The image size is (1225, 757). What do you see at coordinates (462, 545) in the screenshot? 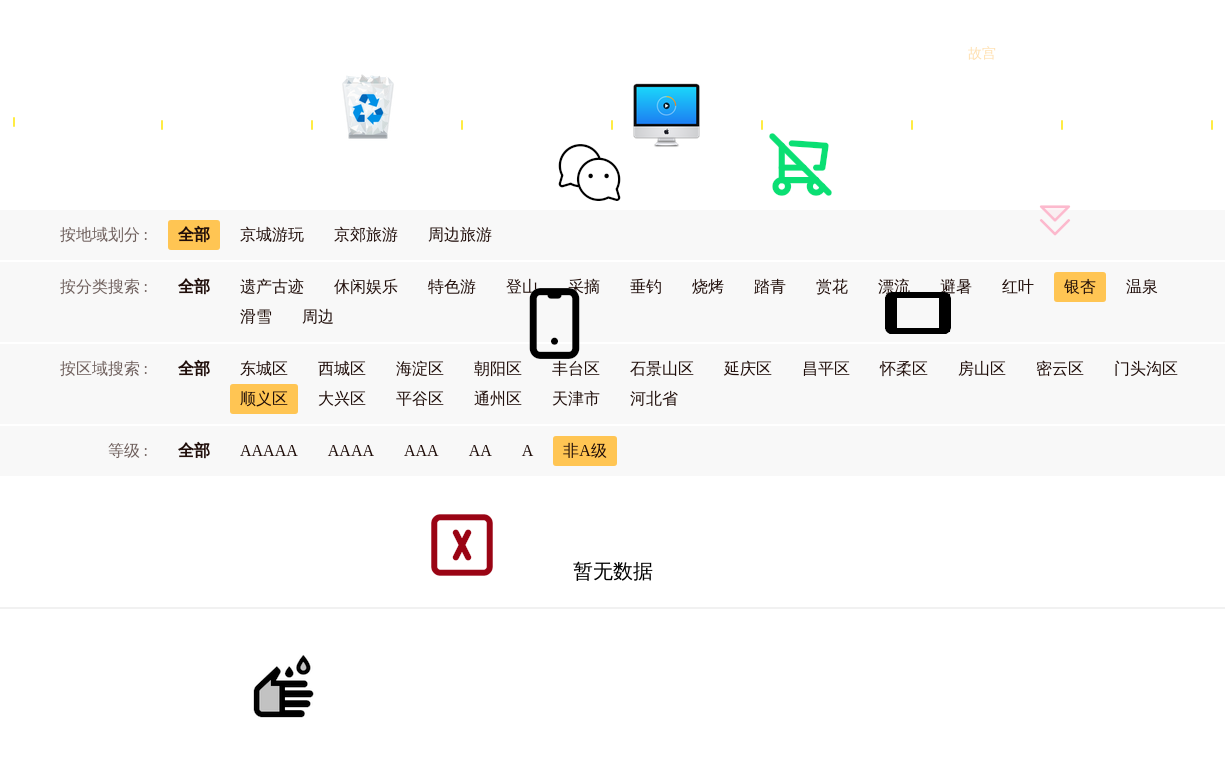
I see `close or dismiss a dialog box` at bounding box center [462, 545].